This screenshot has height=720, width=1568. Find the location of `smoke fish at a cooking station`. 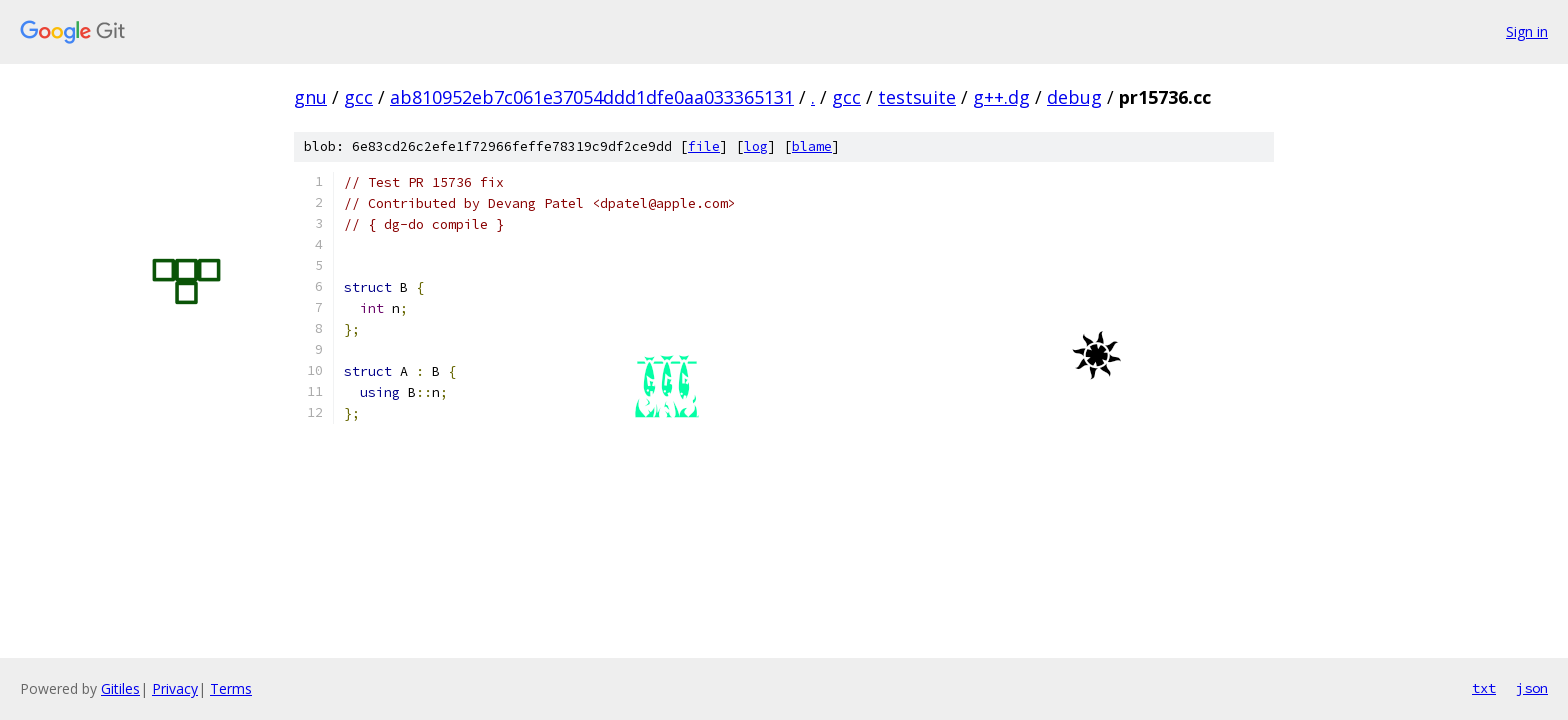

smoke fish at a cooking station is located at coordinates (667, 386).